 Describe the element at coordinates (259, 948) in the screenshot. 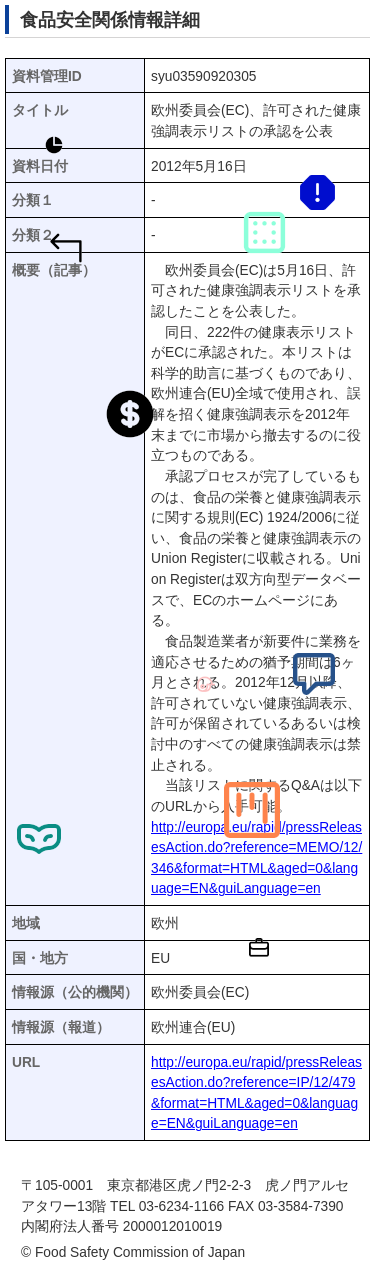

I see `access work or business-related content` at that location.